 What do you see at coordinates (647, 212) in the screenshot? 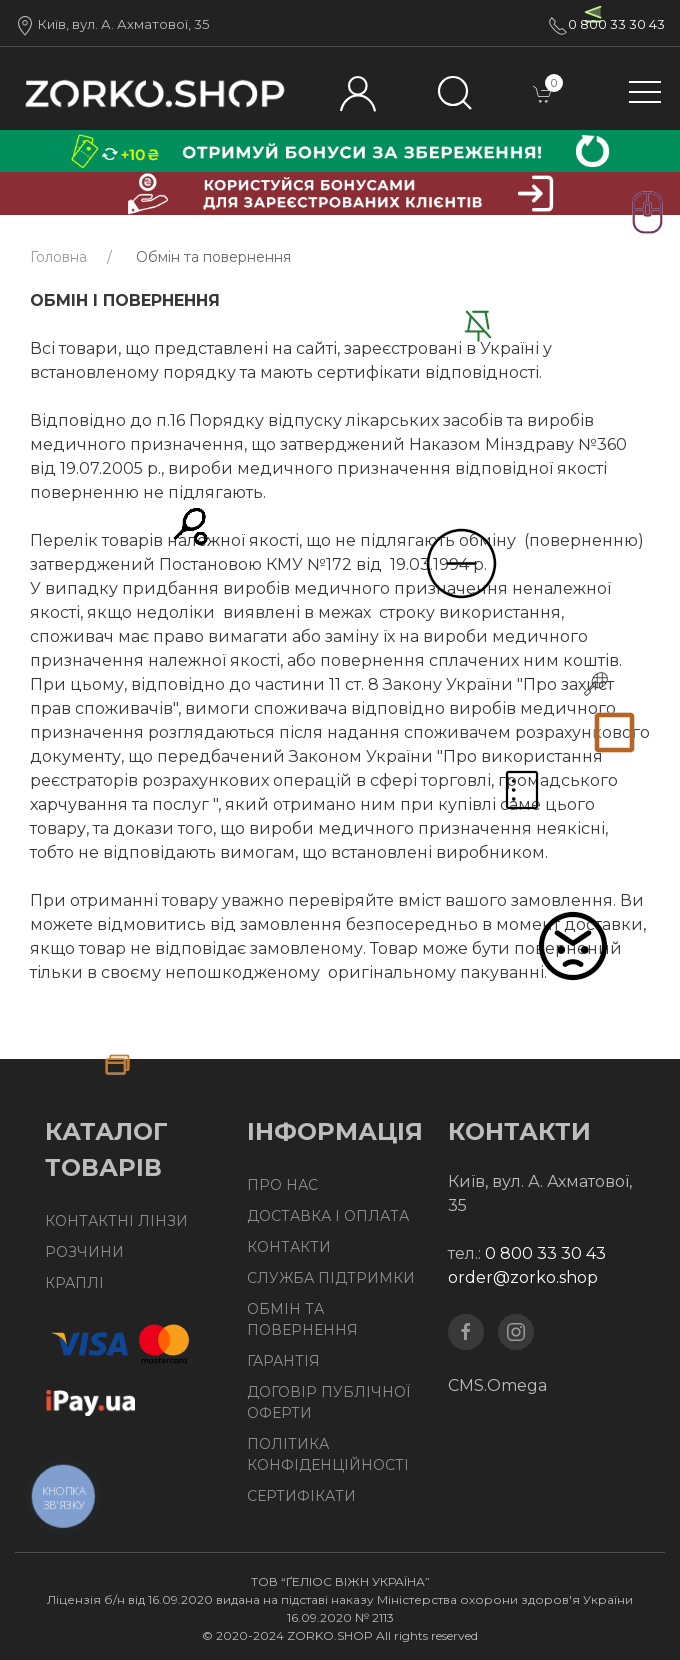
I see `middle mouse button click action` at bounding box center [647, 212].